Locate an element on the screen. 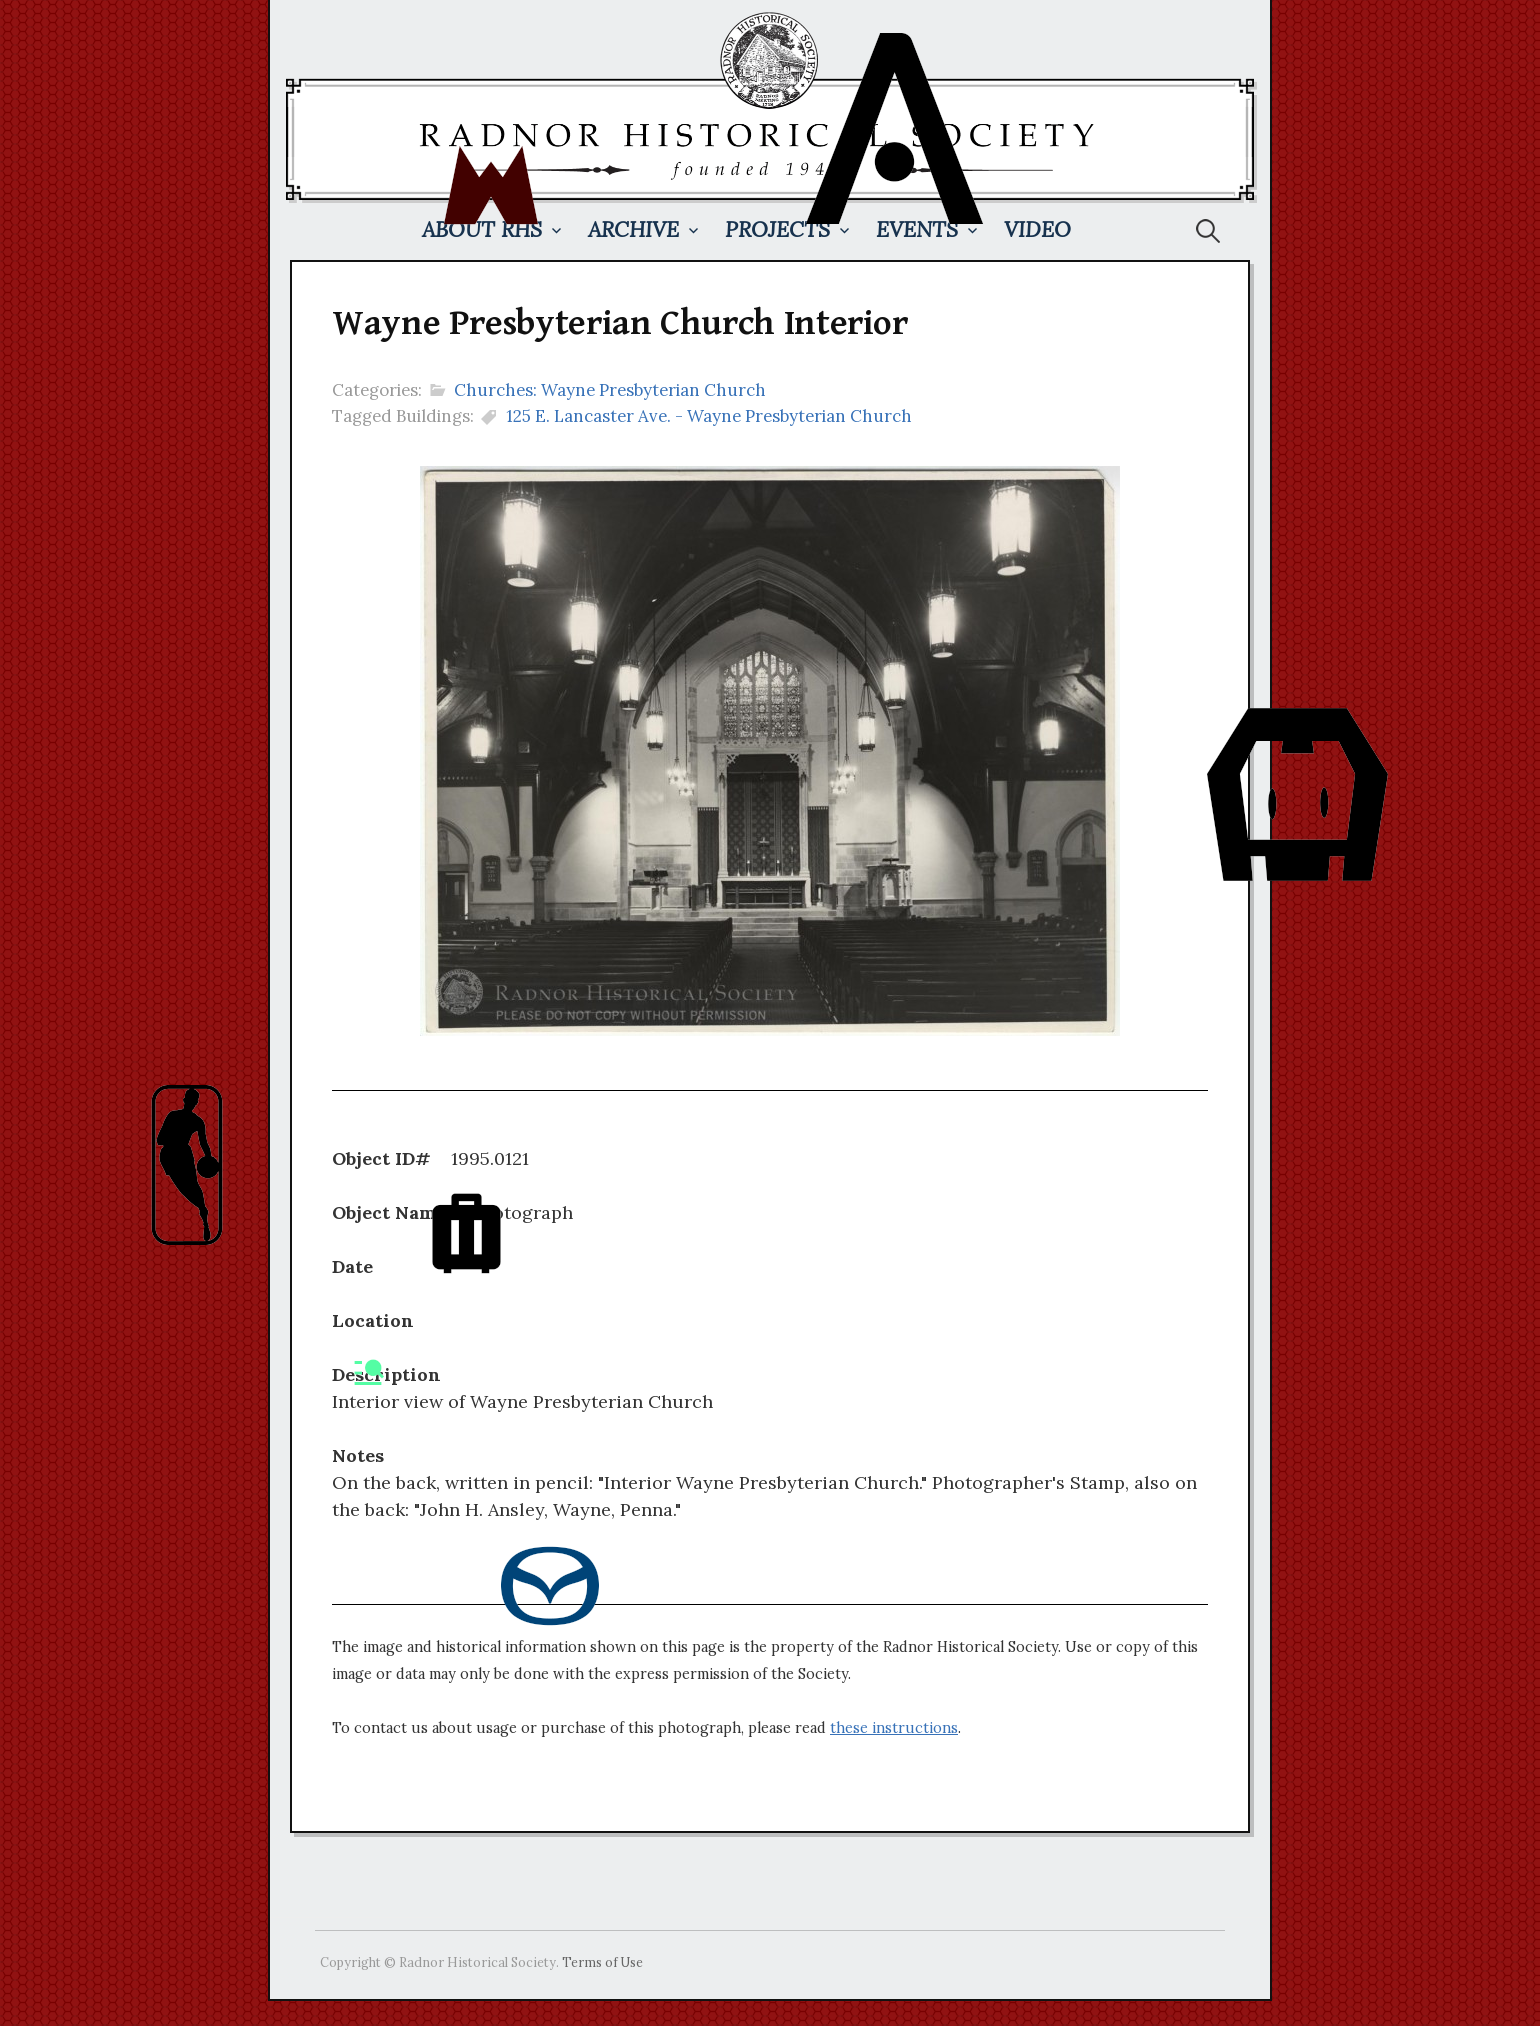  actigraph brand logo is located at coordinates (894, 128).